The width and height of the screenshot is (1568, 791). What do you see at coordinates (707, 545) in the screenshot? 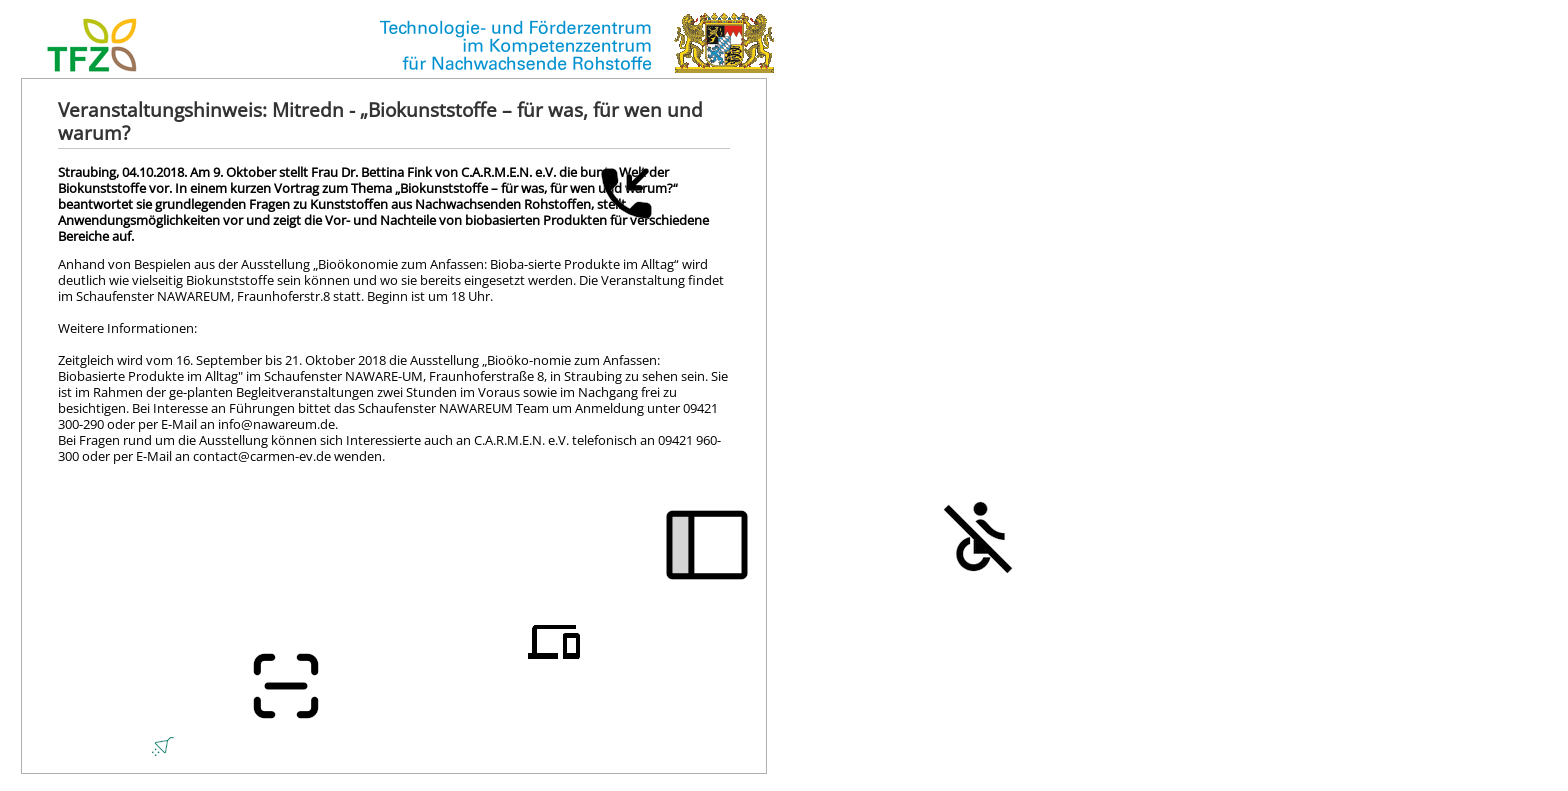
I see `toggle sidebar panel visibility` at bounding box center [707, 545].